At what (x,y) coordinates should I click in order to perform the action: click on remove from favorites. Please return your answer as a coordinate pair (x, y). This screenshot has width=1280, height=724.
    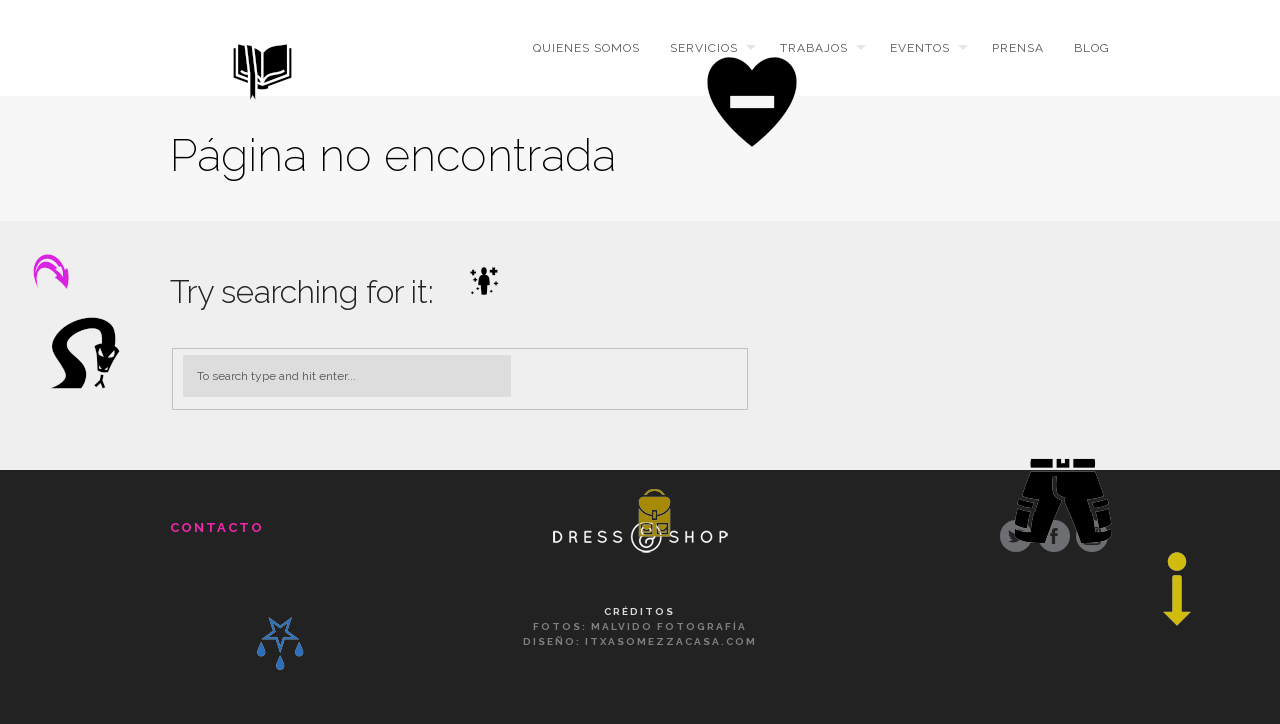
    Looking at the image, I should click on (752, 102).